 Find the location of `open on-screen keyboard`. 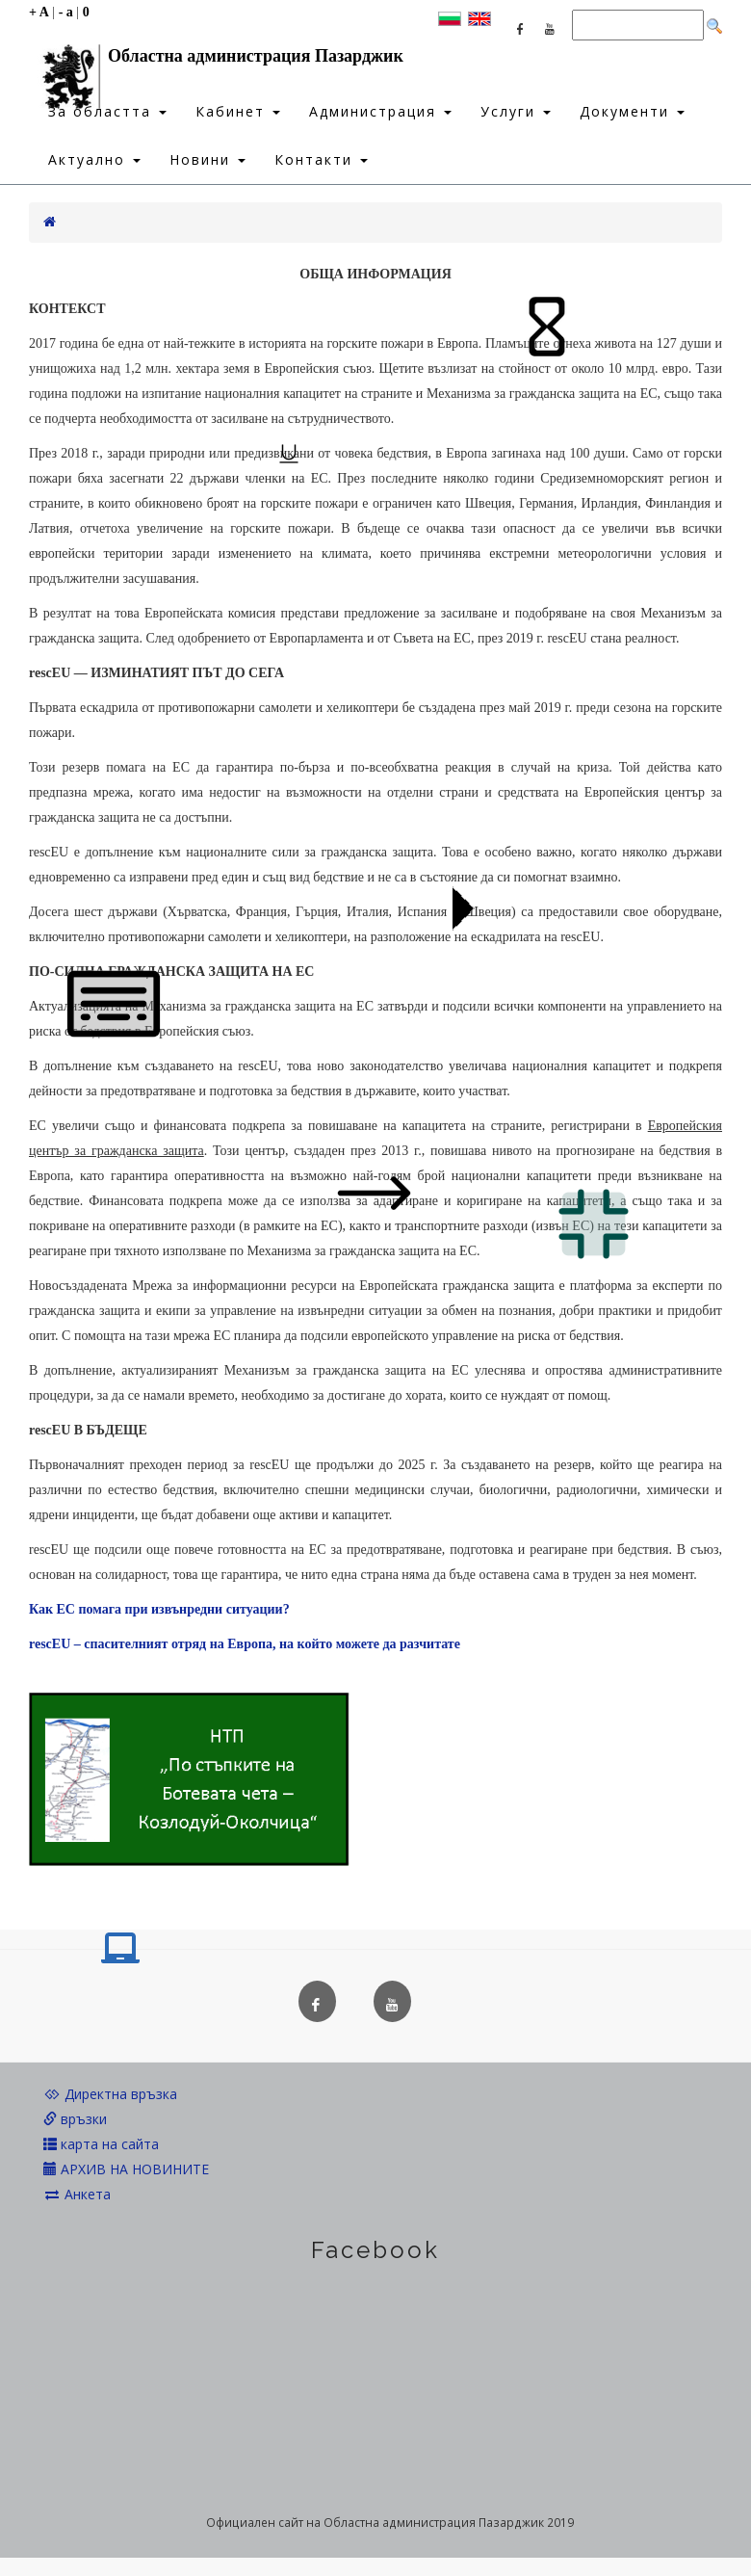

open on-screen keyboard is located at coordinates (114, 1004).